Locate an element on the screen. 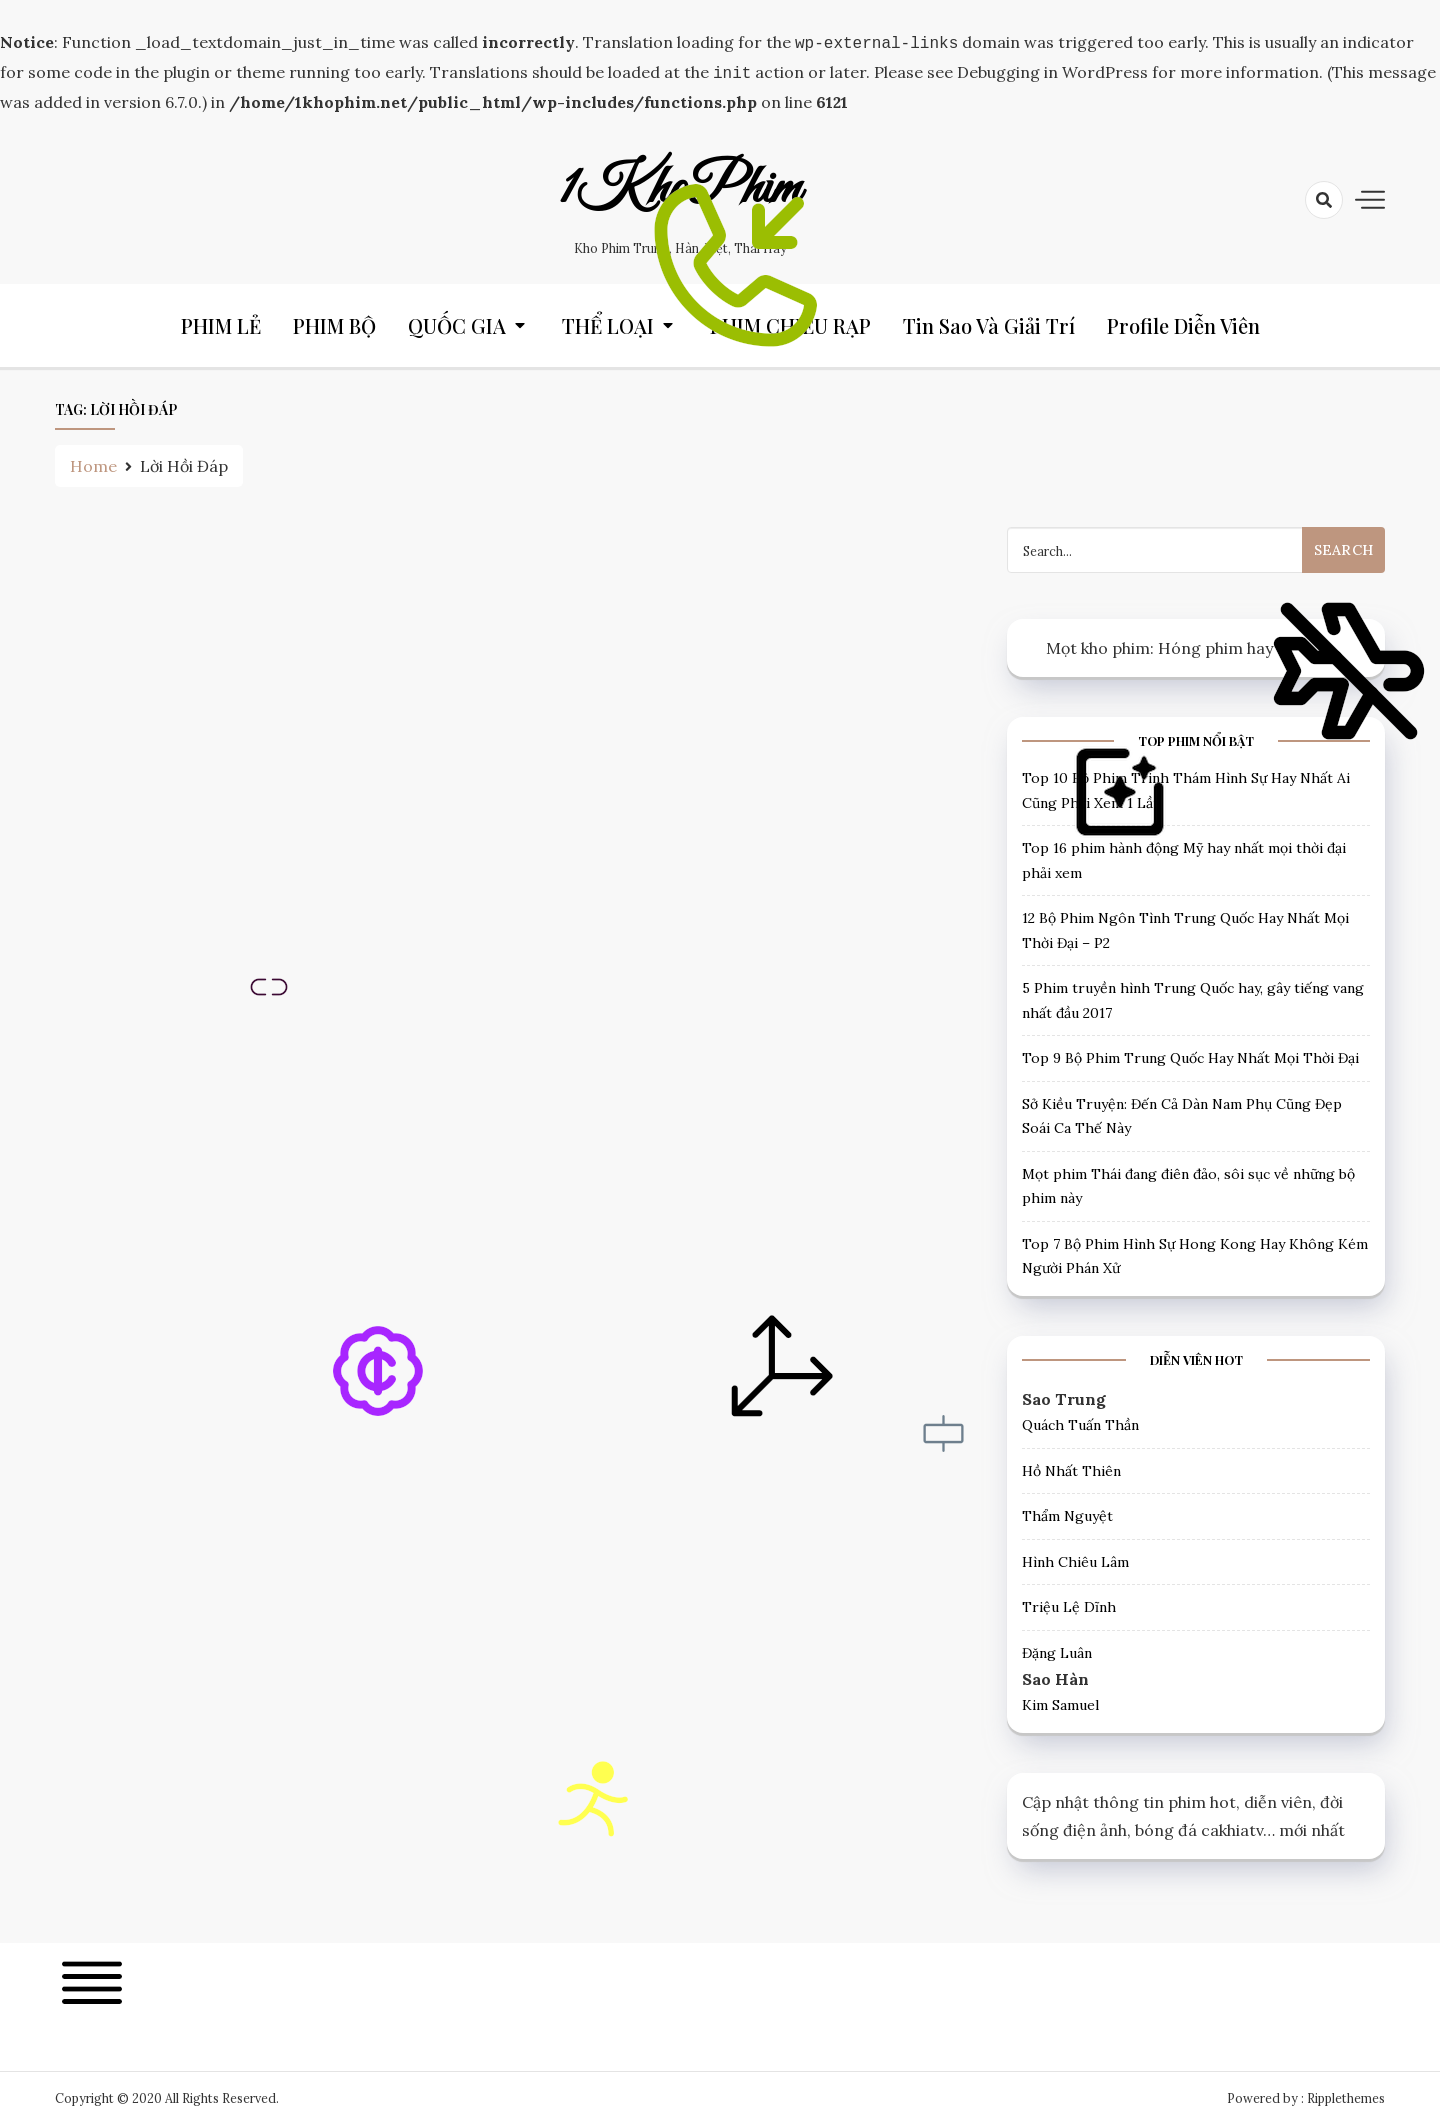 This screenshot has height=2121, width=1440. justify text alignment is located at coordinates (92, 1984).